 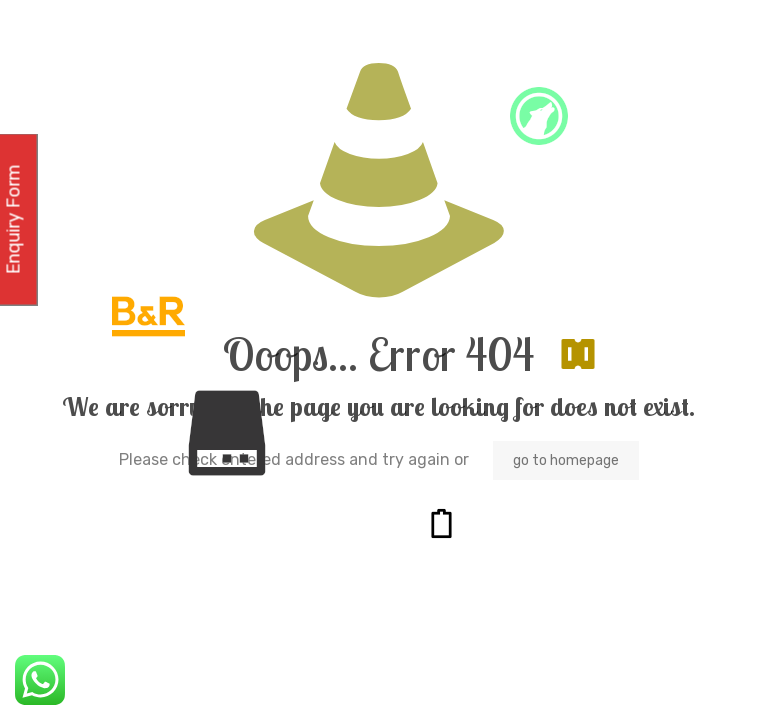 I want to click on access external storage or hard drive, so click(x=227, y=433).